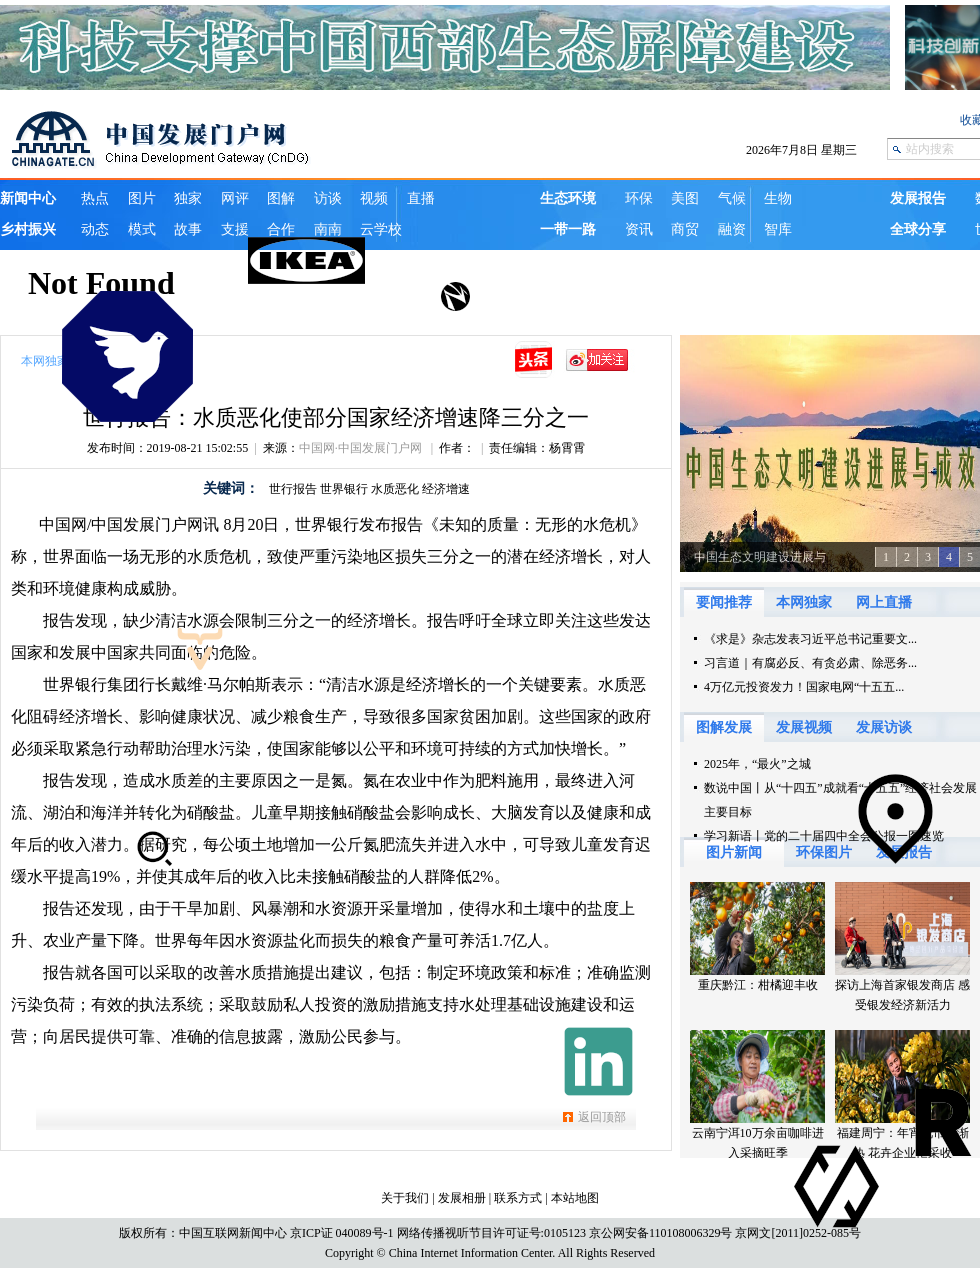 The width and height of the screenshot is (980, 1268). I want to click on open LinkedIn app or website, so click(598, 1061).